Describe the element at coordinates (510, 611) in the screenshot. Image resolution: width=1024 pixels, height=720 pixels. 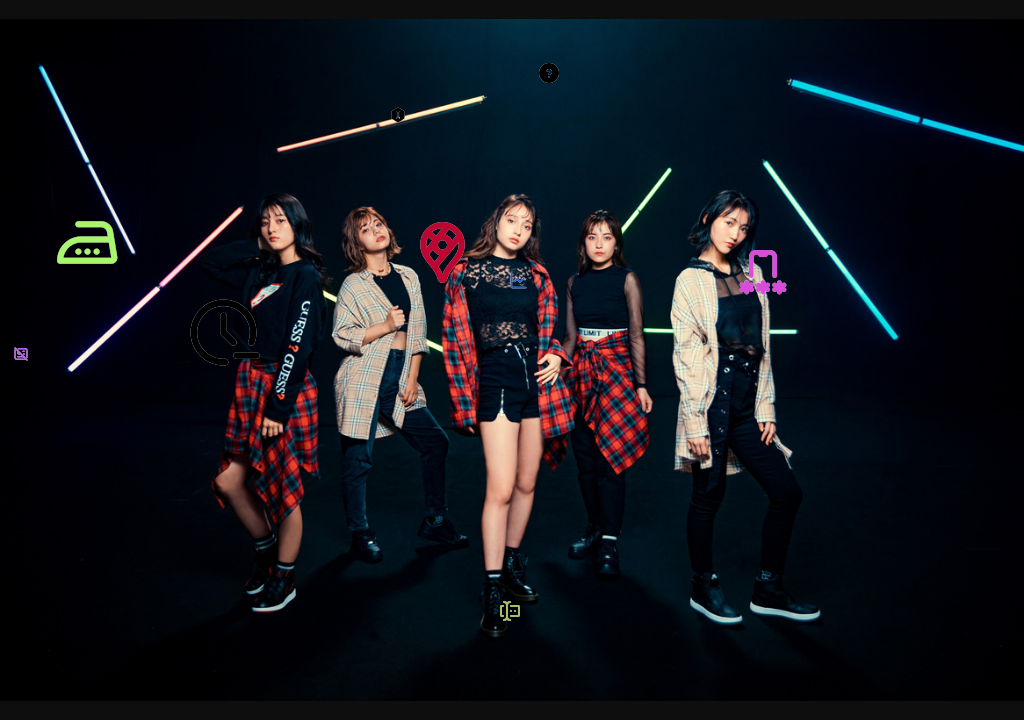
I see `access forms and surveys` at that location.